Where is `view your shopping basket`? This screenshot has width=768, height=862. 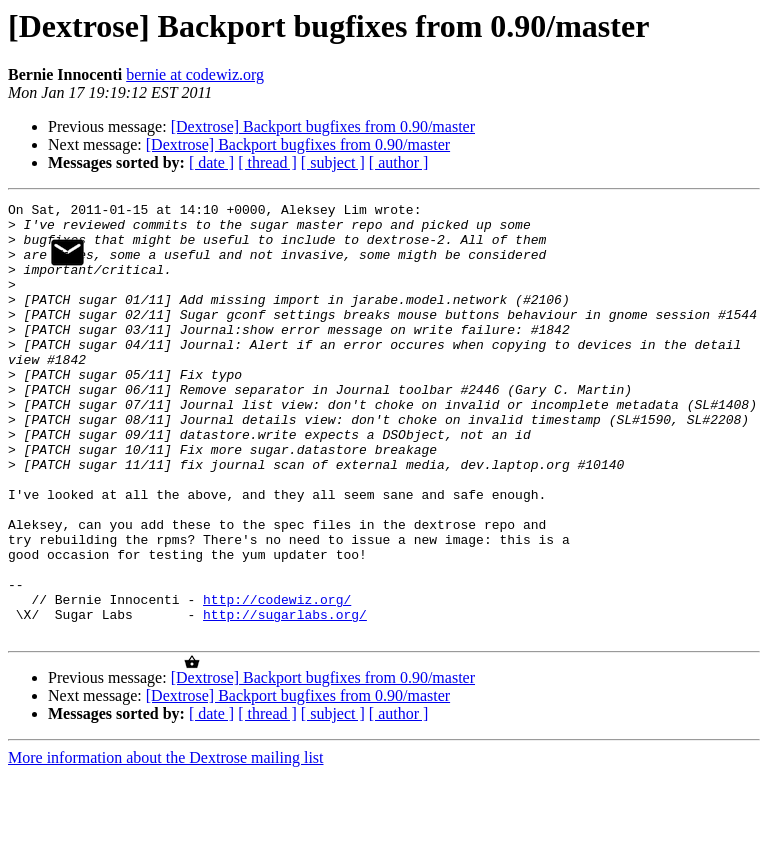
view your shopping basket is located at coordinates (192, 662).